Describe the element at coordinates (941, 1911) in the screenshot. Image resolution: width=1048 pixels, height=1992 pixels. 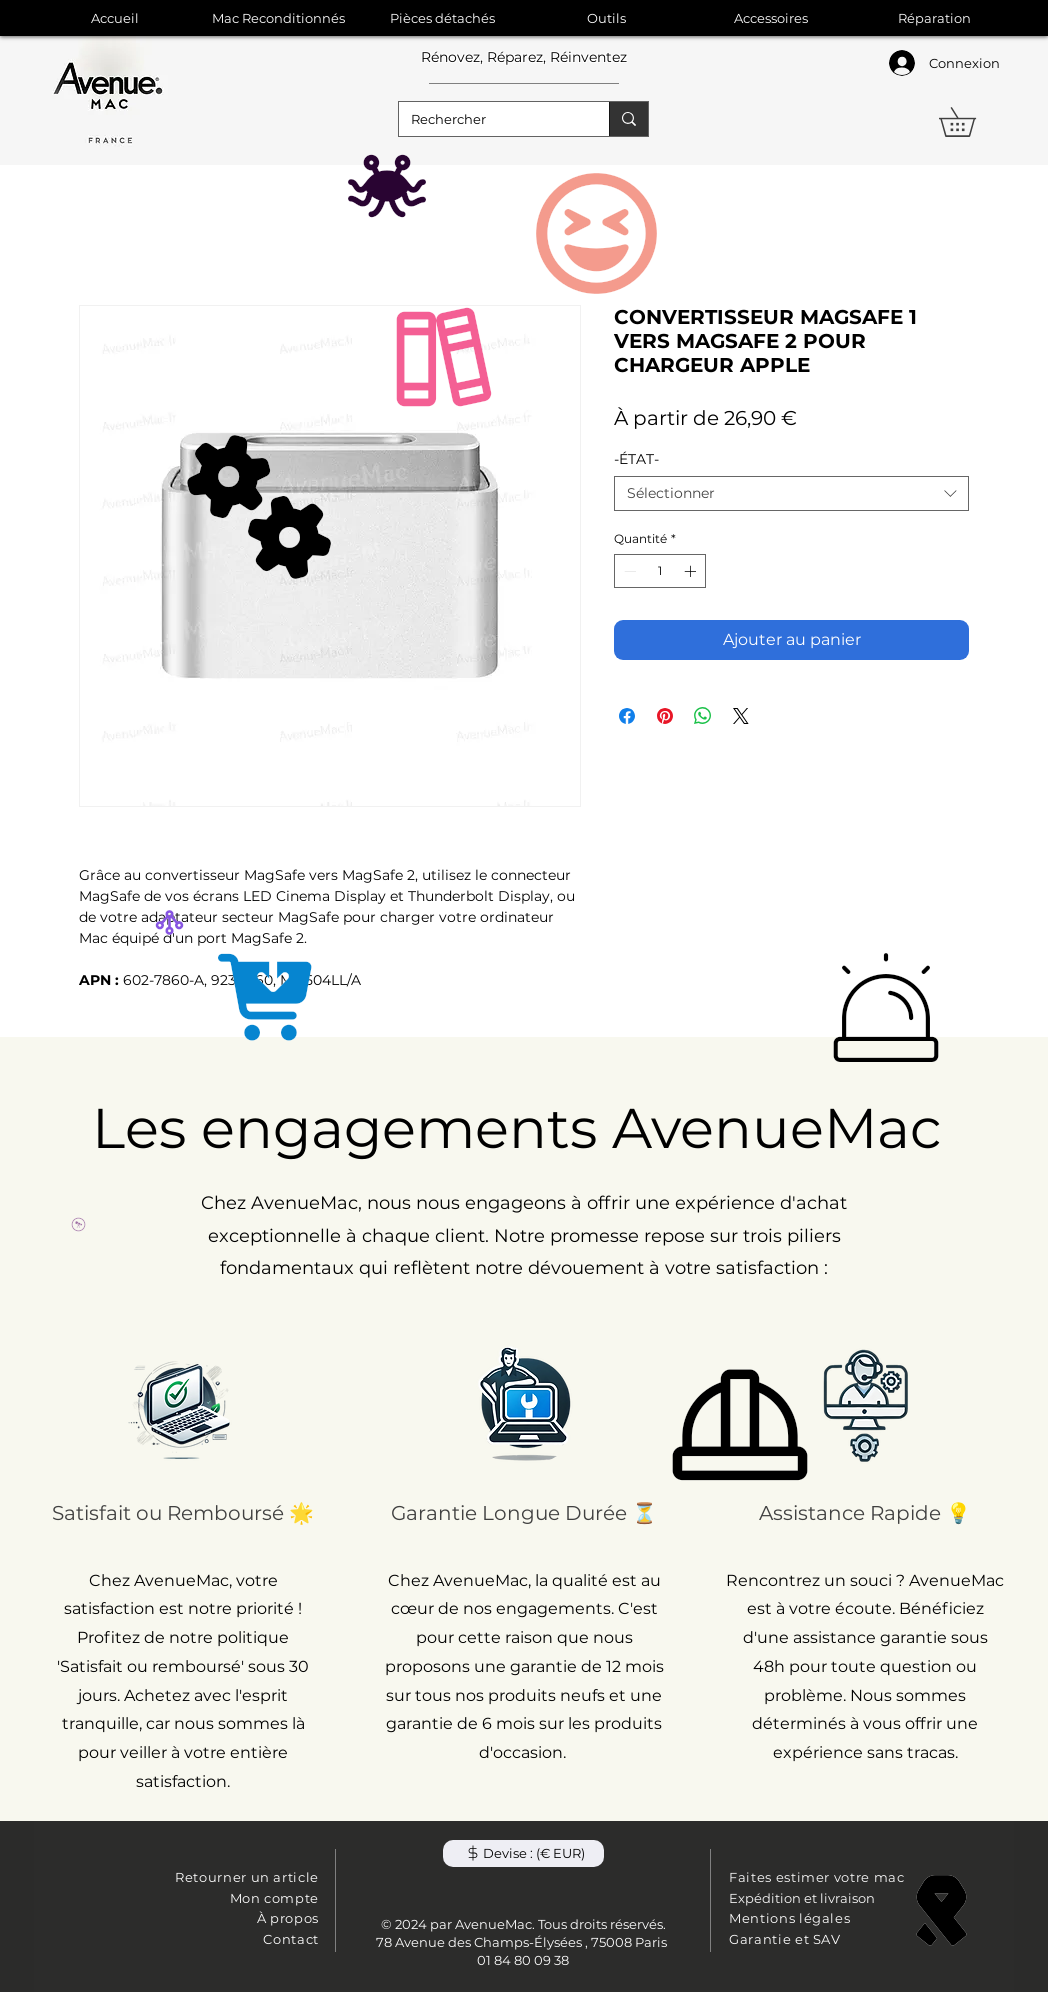
I see `indicates support for a cause or awareness campaign` at that location.